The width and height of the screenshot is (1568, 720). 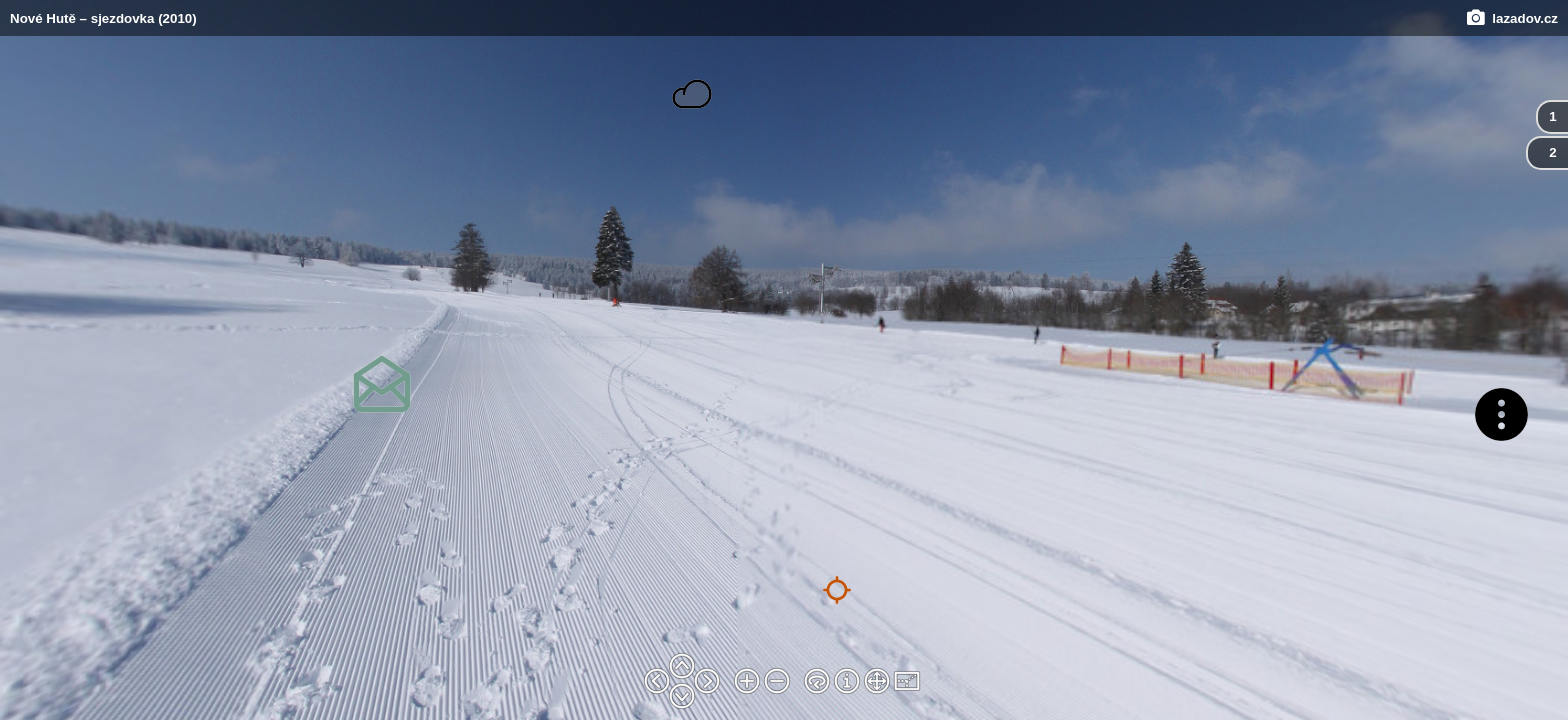 What do you see at coordinates (382, 384) in the screenshot?
I see `indicates a read or opened email` at bounding box center [382, 384].